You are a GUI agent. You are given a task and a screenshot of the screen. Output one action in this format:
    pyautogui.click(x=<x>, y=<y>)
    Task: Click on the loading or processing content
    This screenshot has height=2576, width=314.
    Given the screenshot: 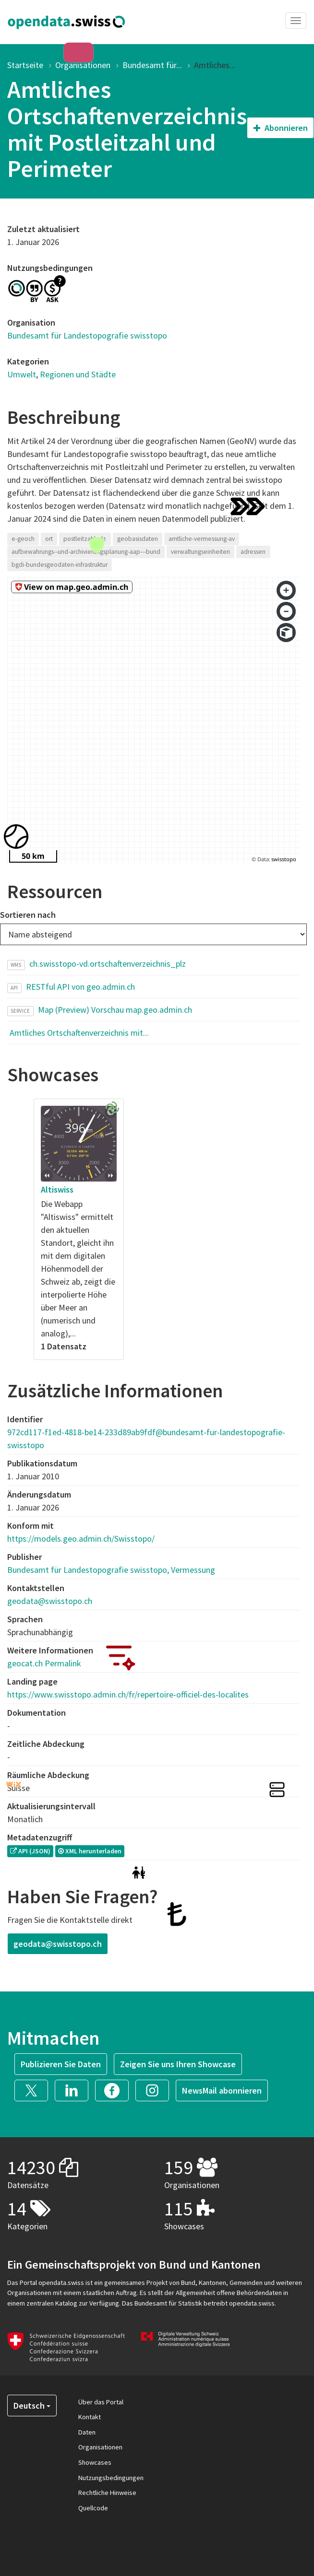 What is the action you would take?
    pyautogui.click(x=112, y=1108)
    